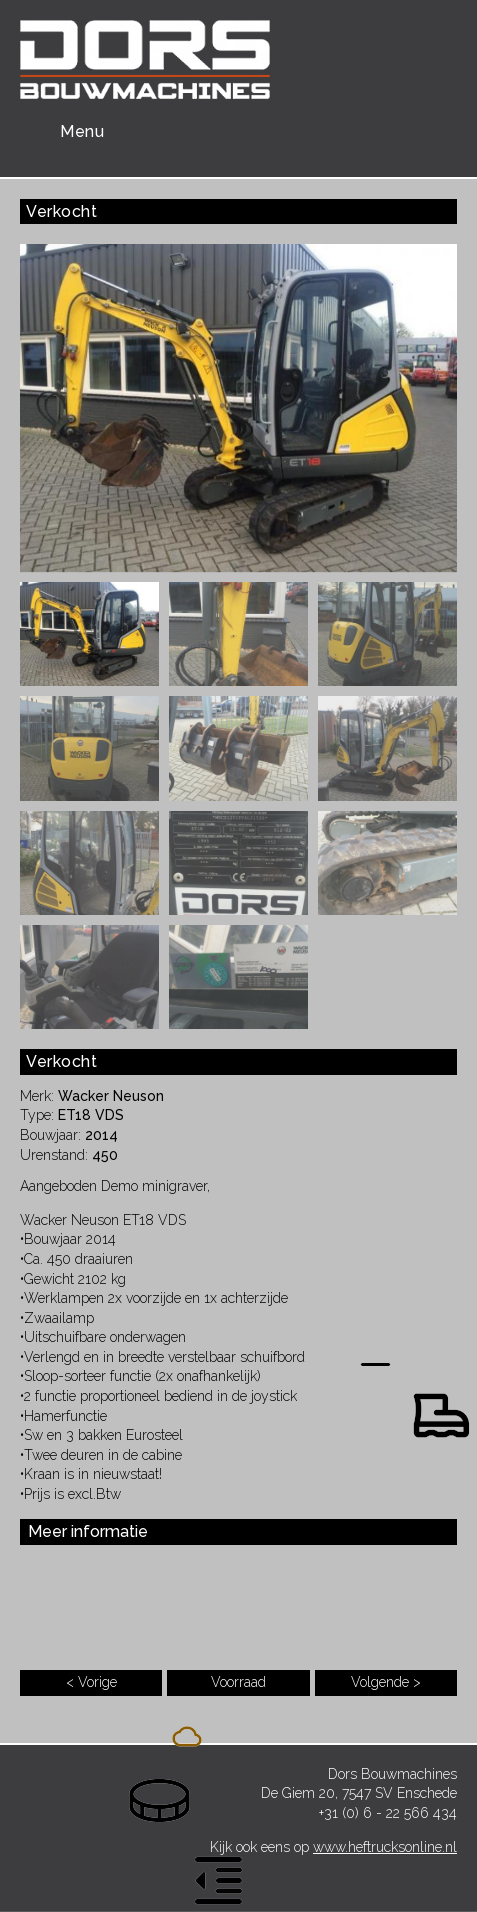 The width and height of the screenshot is (477, 1912). I want to click on view your coin balance or currency, so click(159, 1800).